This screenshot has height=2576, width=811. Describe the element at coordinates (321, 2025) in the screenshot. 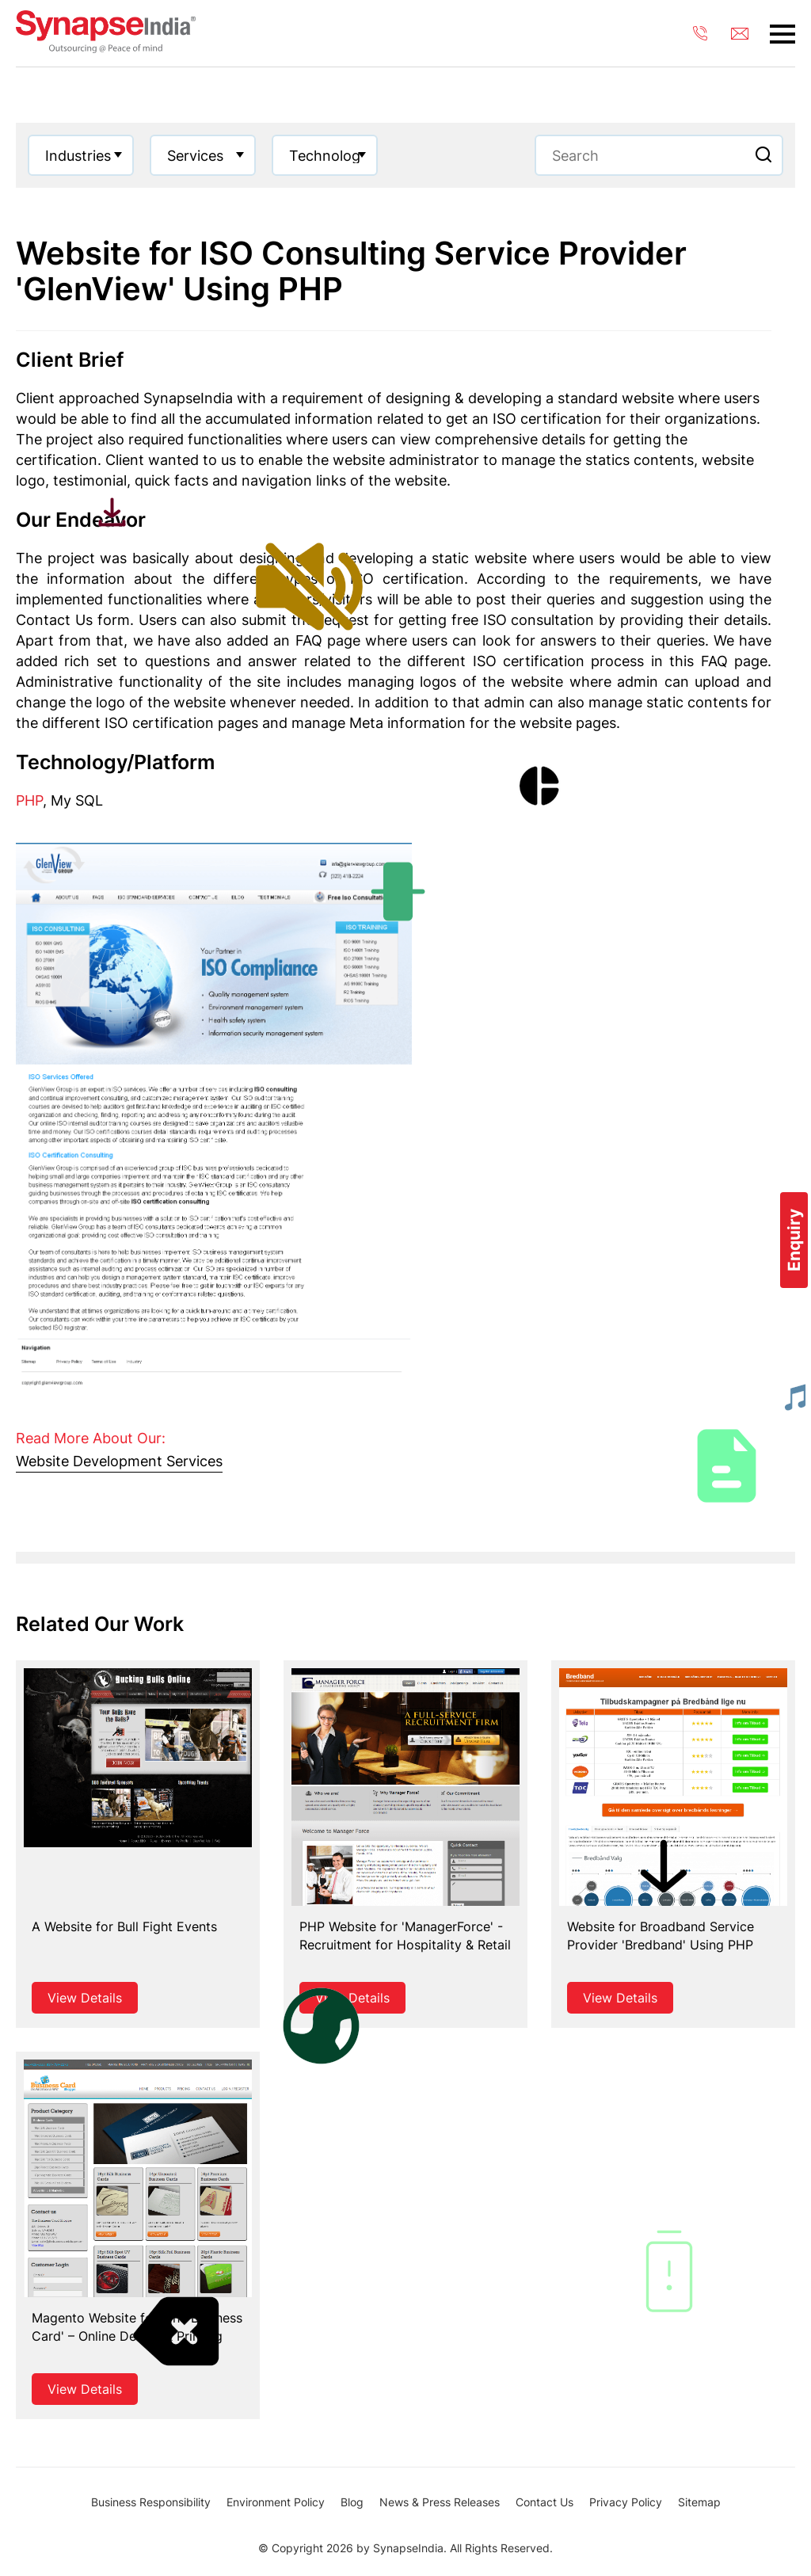

I see `access global or international settings` at that location.